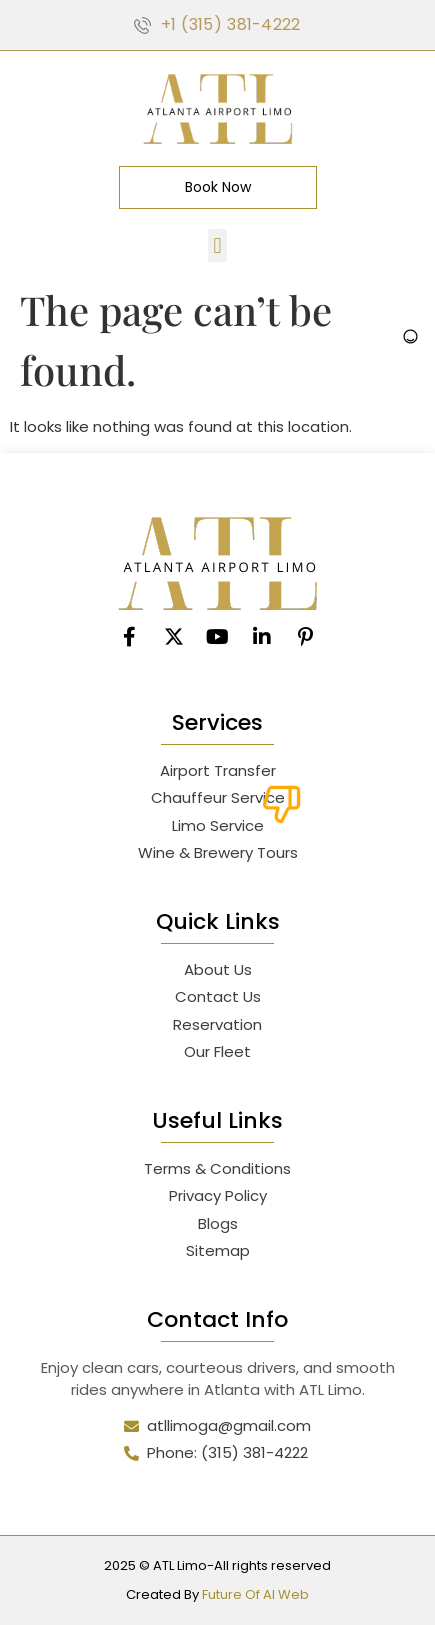 Image resolution: width=435 pixels, height=1625 pixels. I want to click on dislike or downvote content, so click(281, 804).